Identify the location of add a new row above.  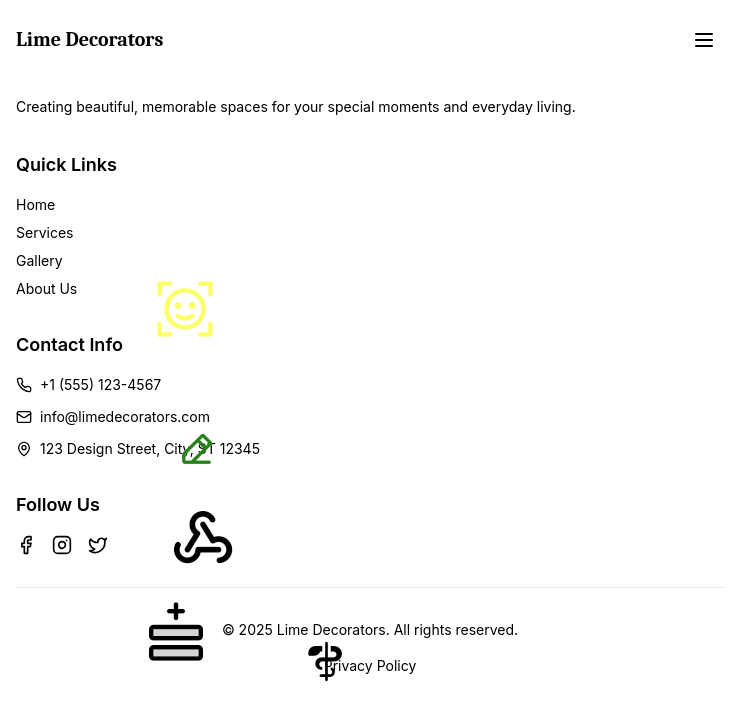
(176, 636).